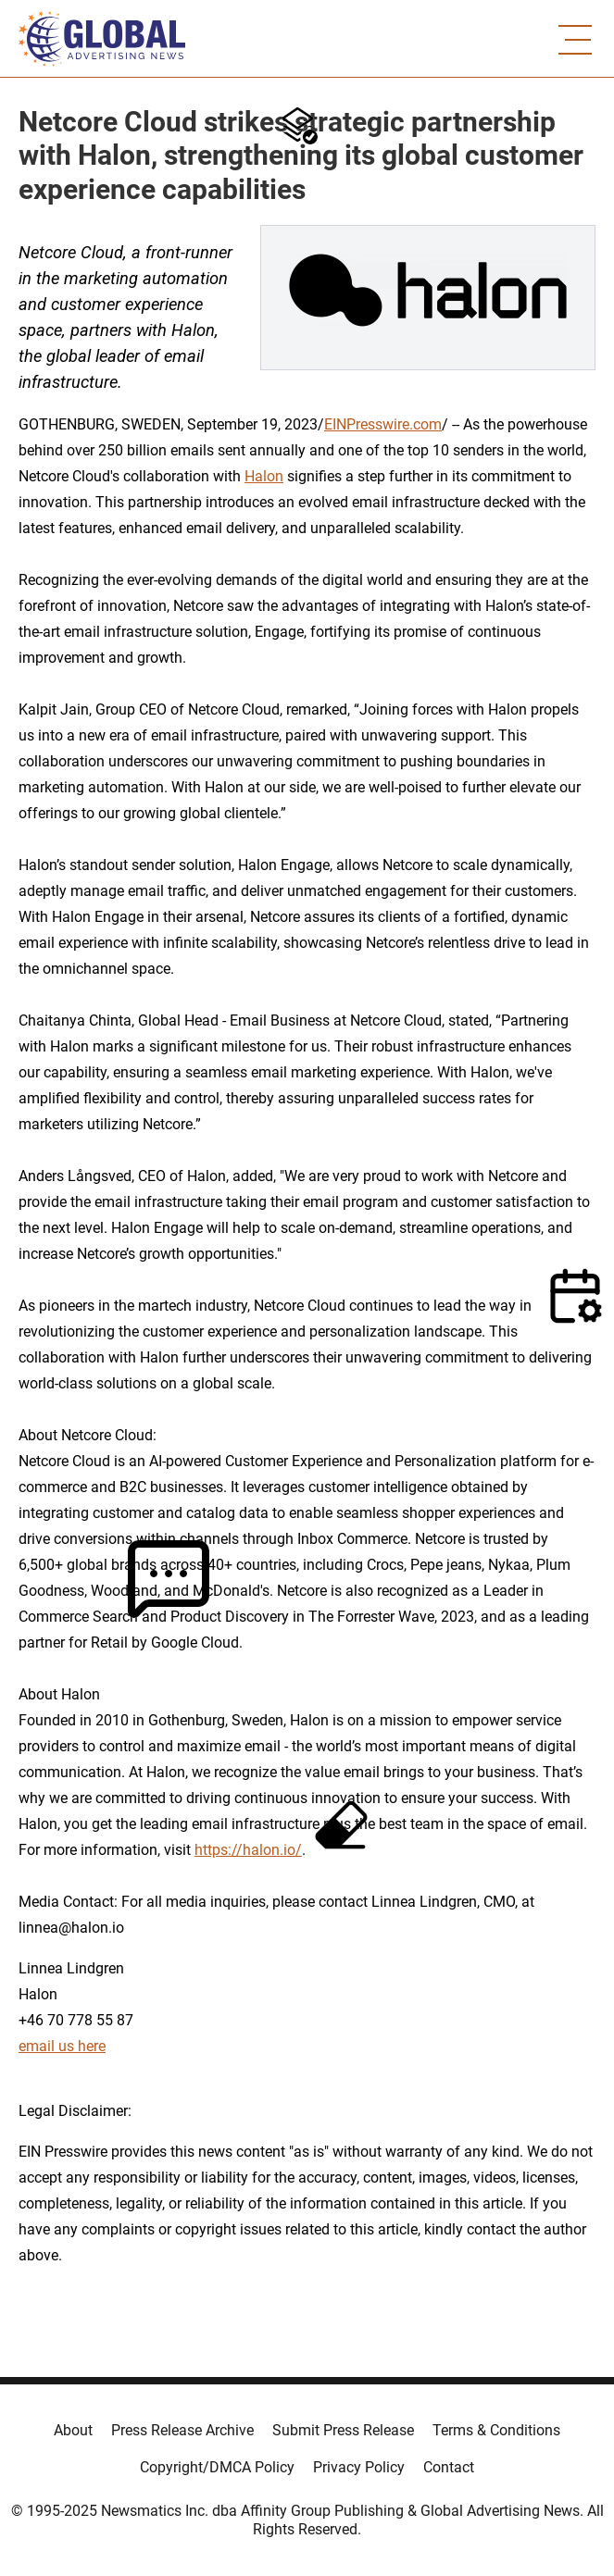 This screenshot has width=614, height=2576. What do you see at coordinates (575, 1296) in the screenshot?
I see `access calendar settings` at bounding box center [575, 1296].